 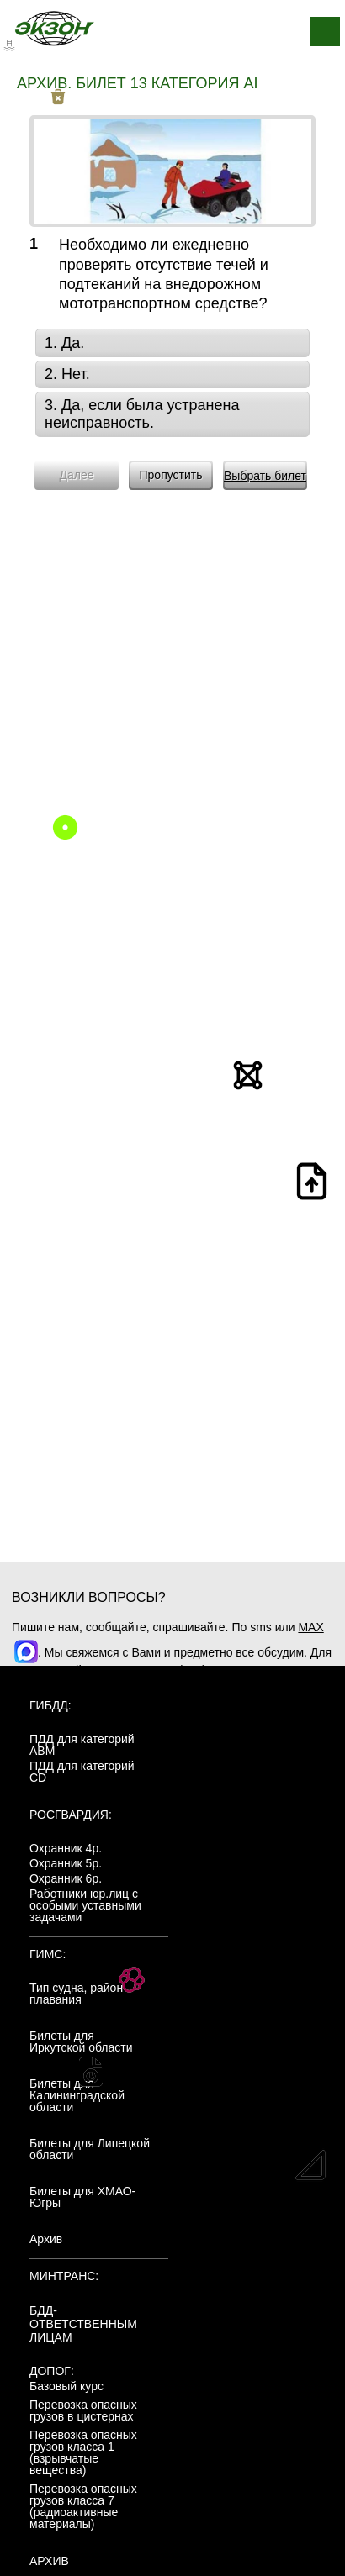 I want to click on upload a file from your device, so click(x=311, y=1181).